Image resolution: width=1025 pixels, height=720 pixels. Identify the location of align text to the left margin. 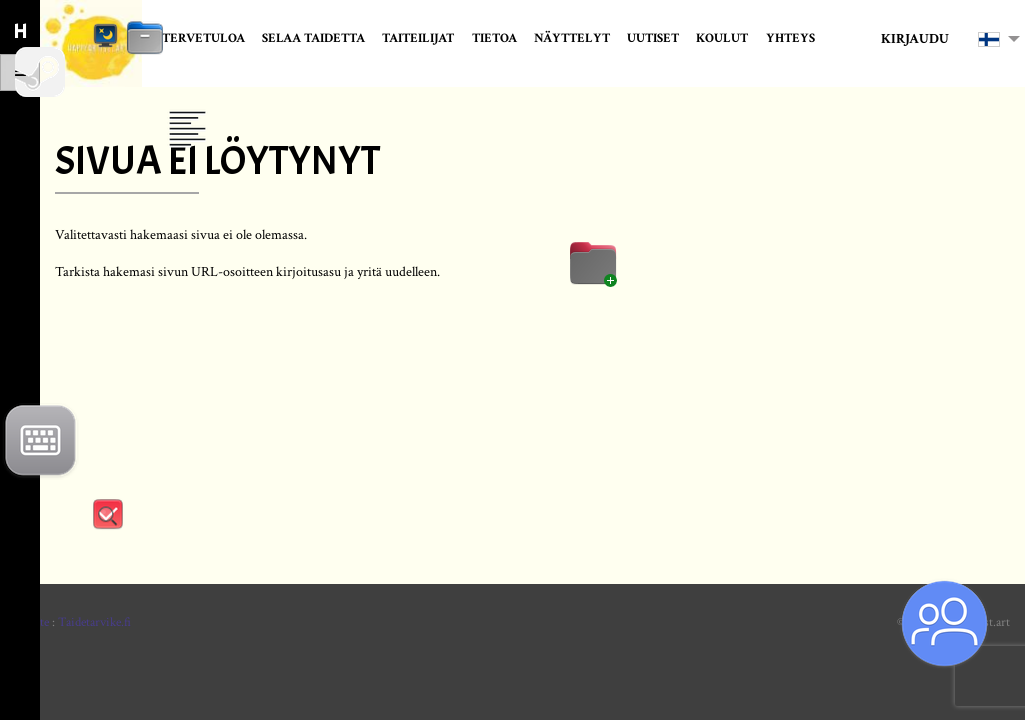
(187, 129).